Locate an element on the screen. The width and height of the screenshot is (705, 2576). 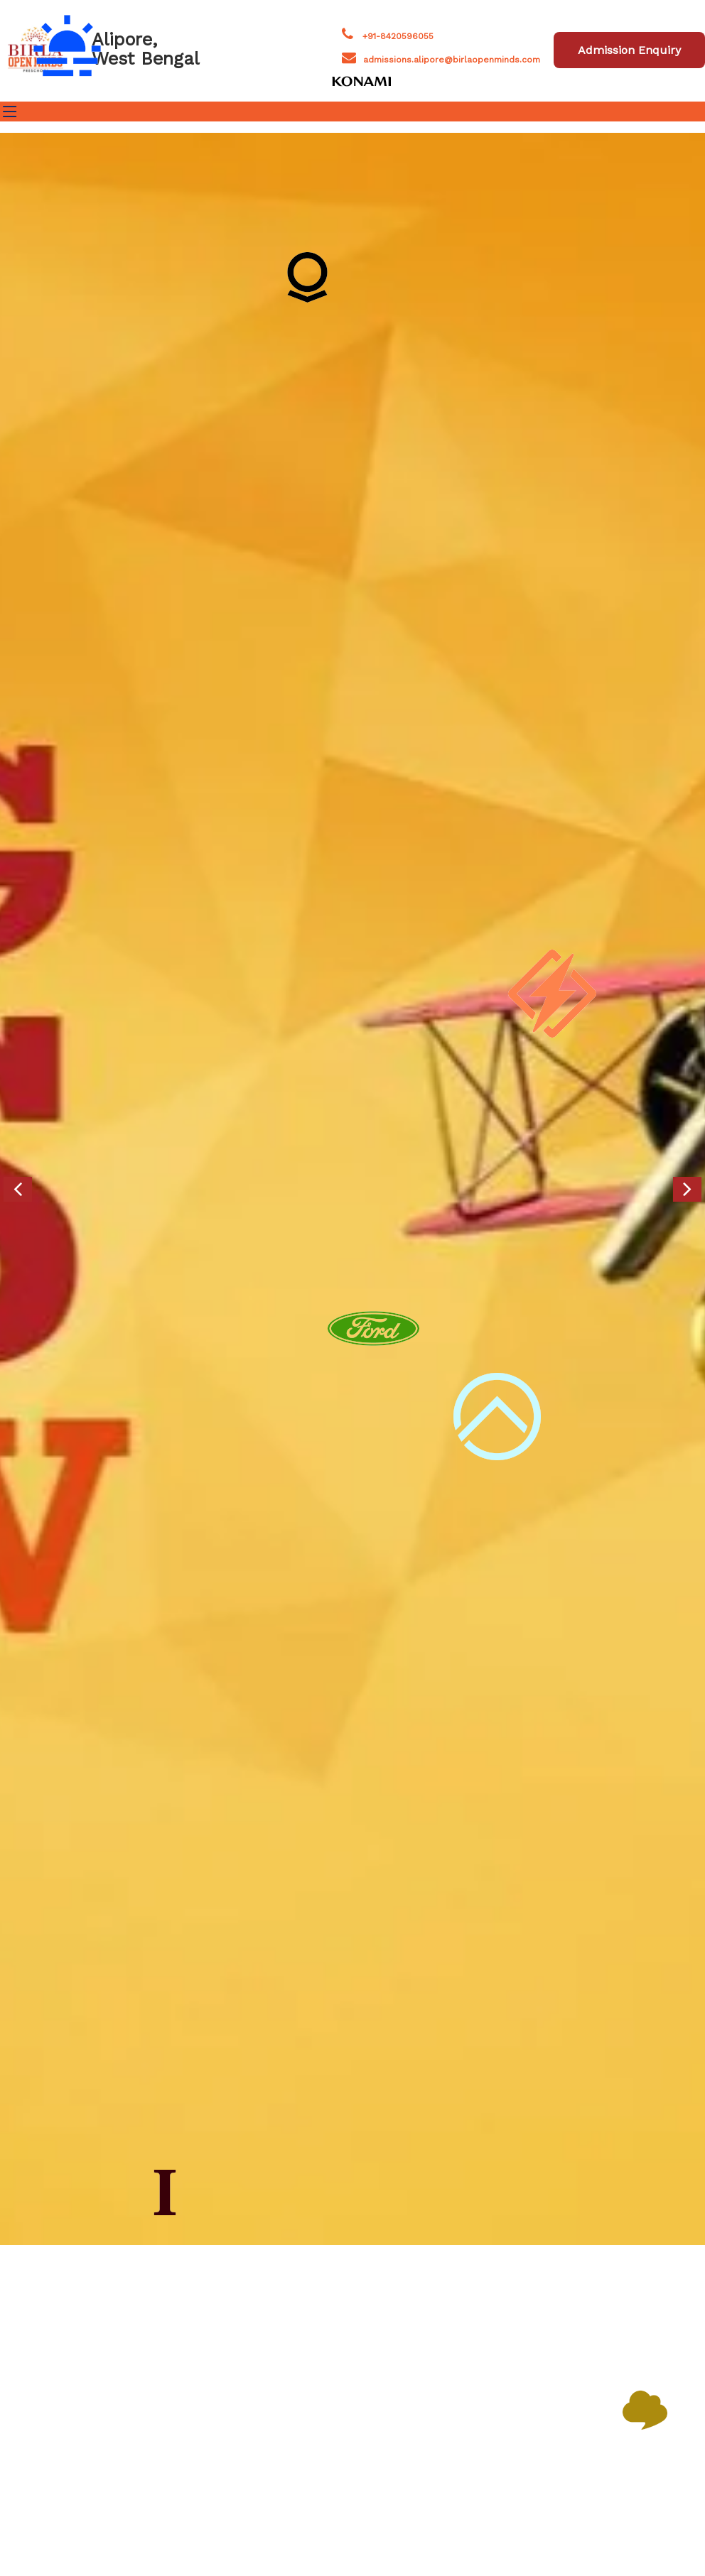
open the openHAB smart home dashboard is located at coordinates (497, 1416).